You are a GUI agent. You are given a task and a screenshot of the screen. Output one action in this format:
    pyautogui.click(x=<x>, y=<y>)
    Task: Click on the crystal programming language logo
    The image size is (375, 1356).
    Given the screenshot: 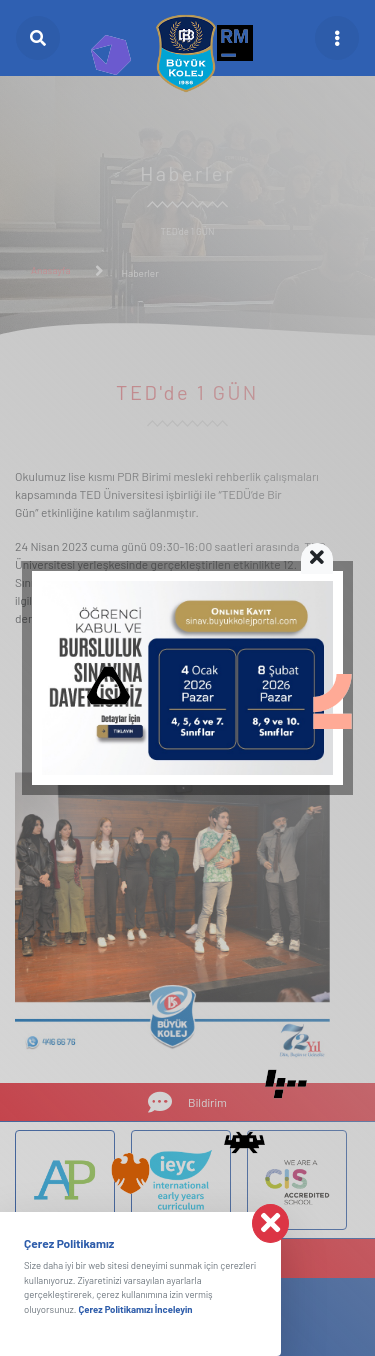 What is the action you would take?
    pyautogui.click(x=111, y=55)
    